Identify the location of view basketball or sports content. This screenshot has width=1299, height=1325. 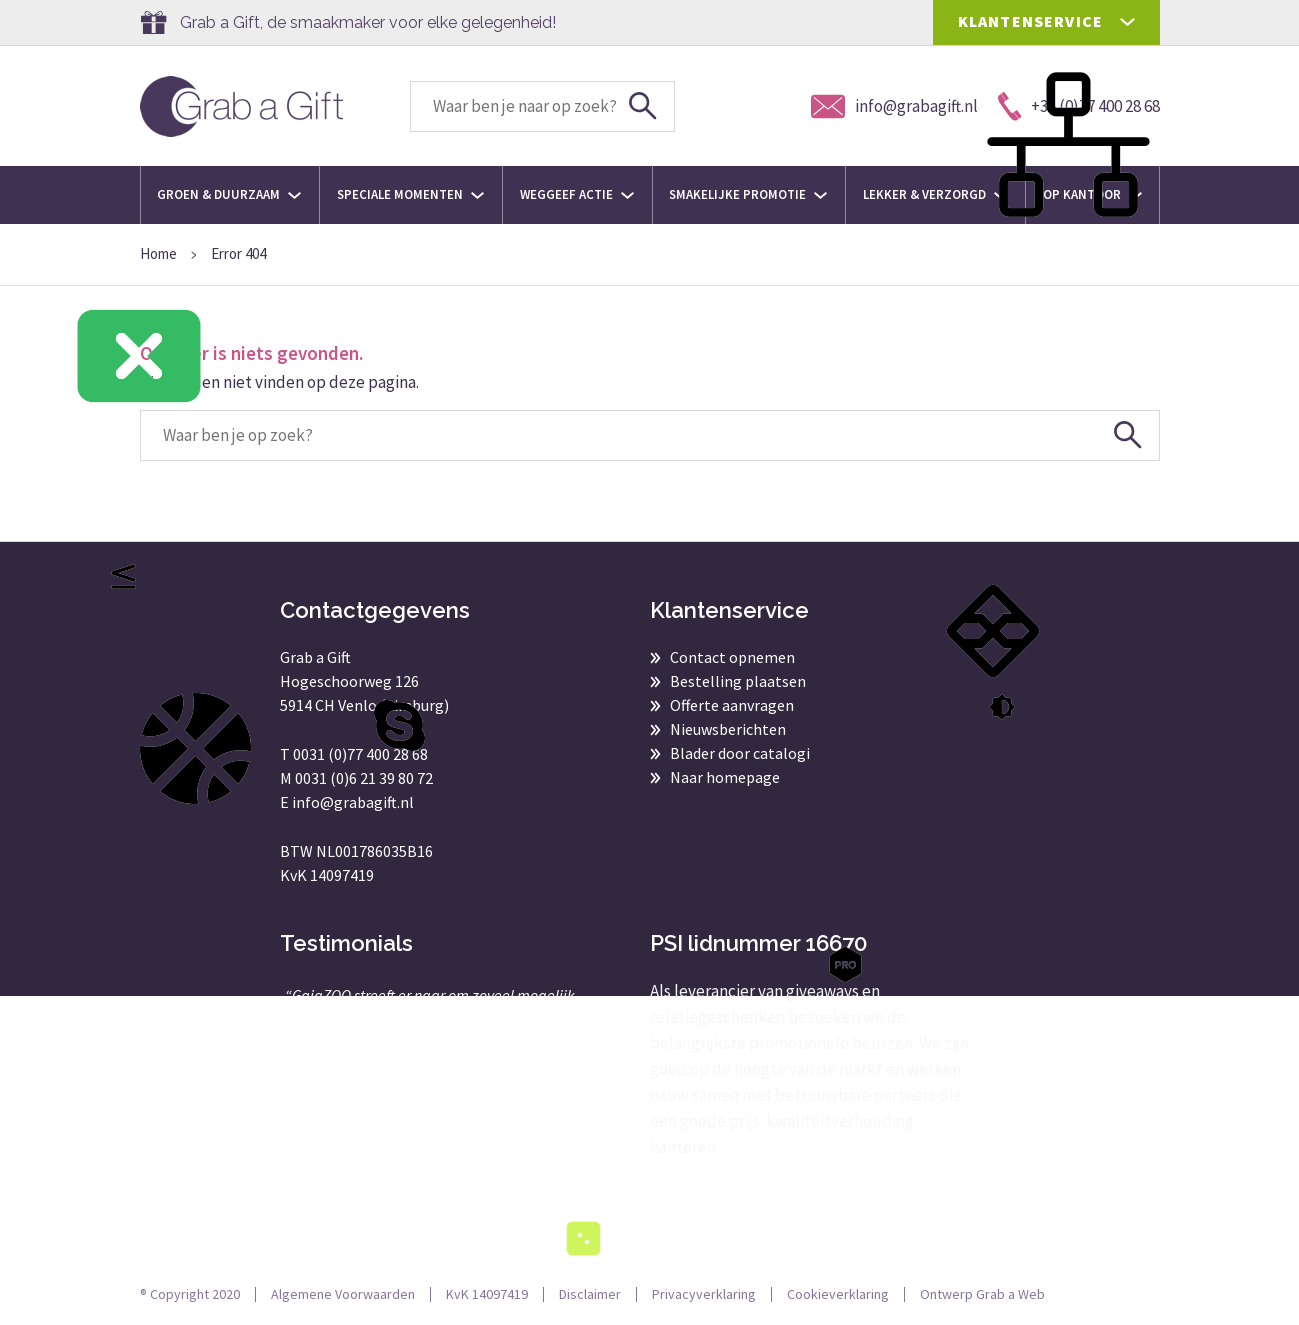
(195, 748).